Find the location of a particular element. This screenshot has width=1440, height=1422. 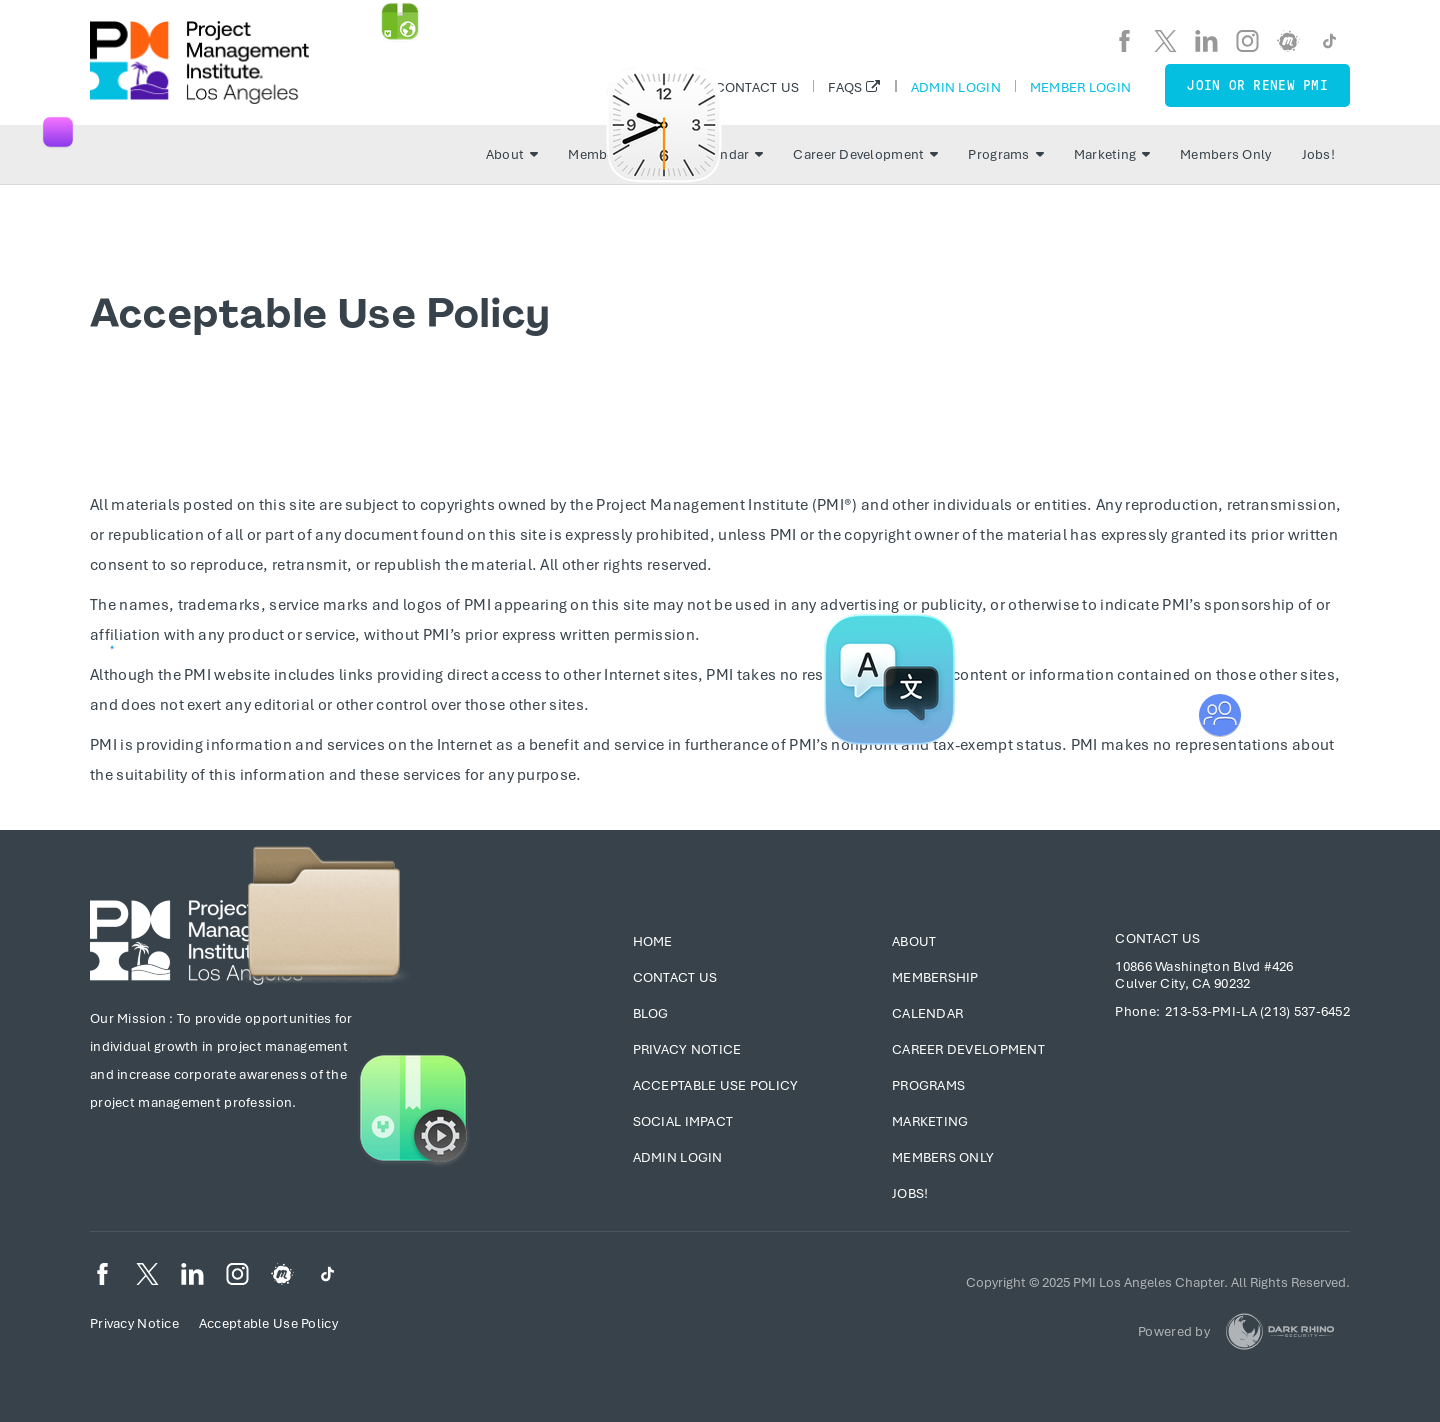

open the clock app is located at coordinates (664, 125).